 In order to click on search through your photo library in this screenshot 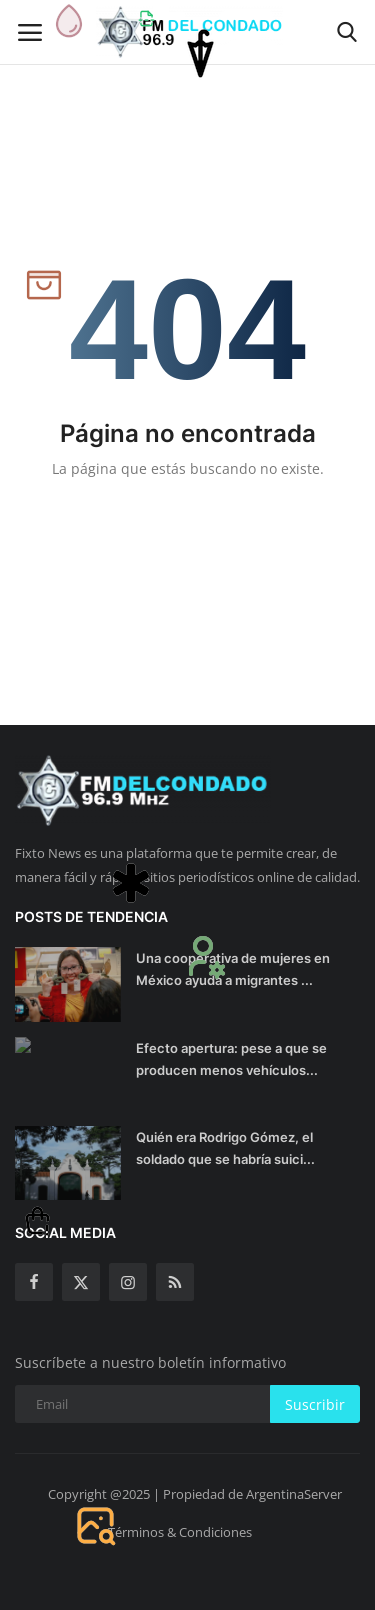, I will do `click(95, 1525)`.